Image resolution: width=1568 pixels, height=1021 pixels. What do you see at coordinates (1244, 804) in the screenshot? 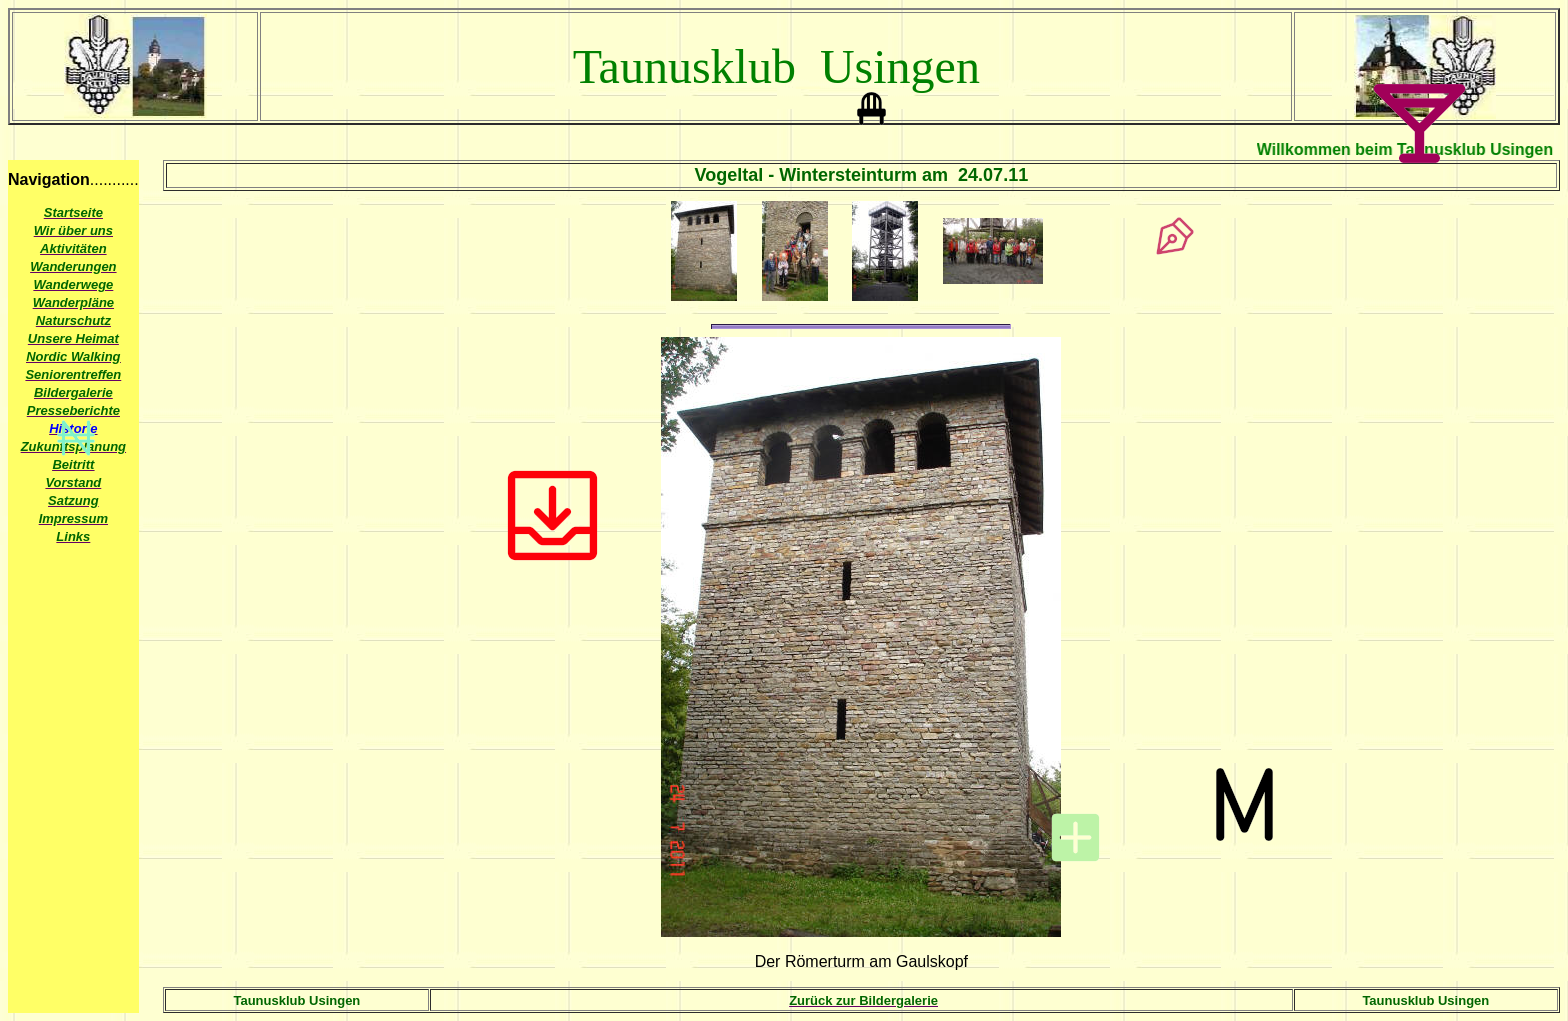
I see `indicates a label or category starting with "M"` at bounding box center [1244, 804].